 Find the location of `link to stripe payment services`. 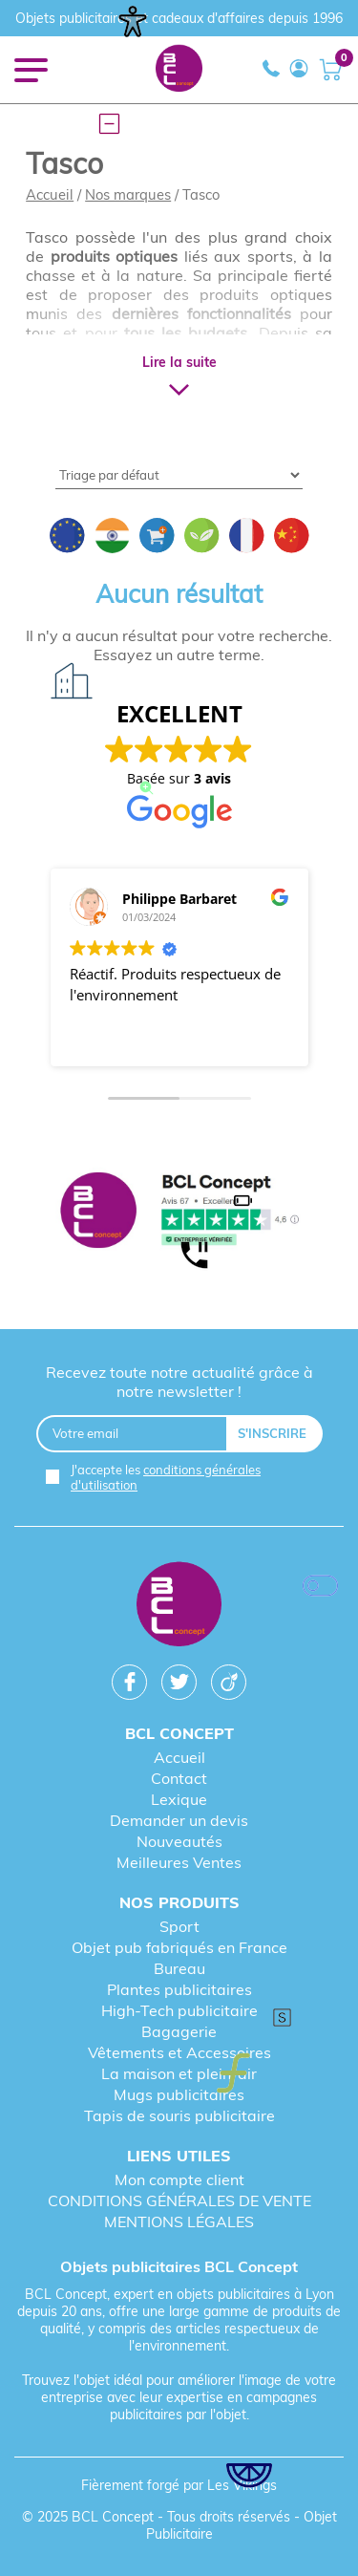

link to stripe payment services is located at coordinates (282, 2017).